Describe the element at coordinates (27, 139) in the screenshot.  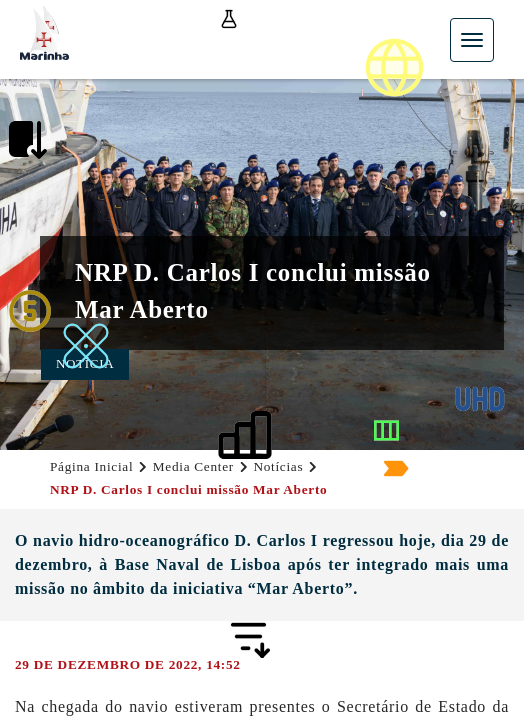
I see `auto-fit content to bottom of container` at that location.